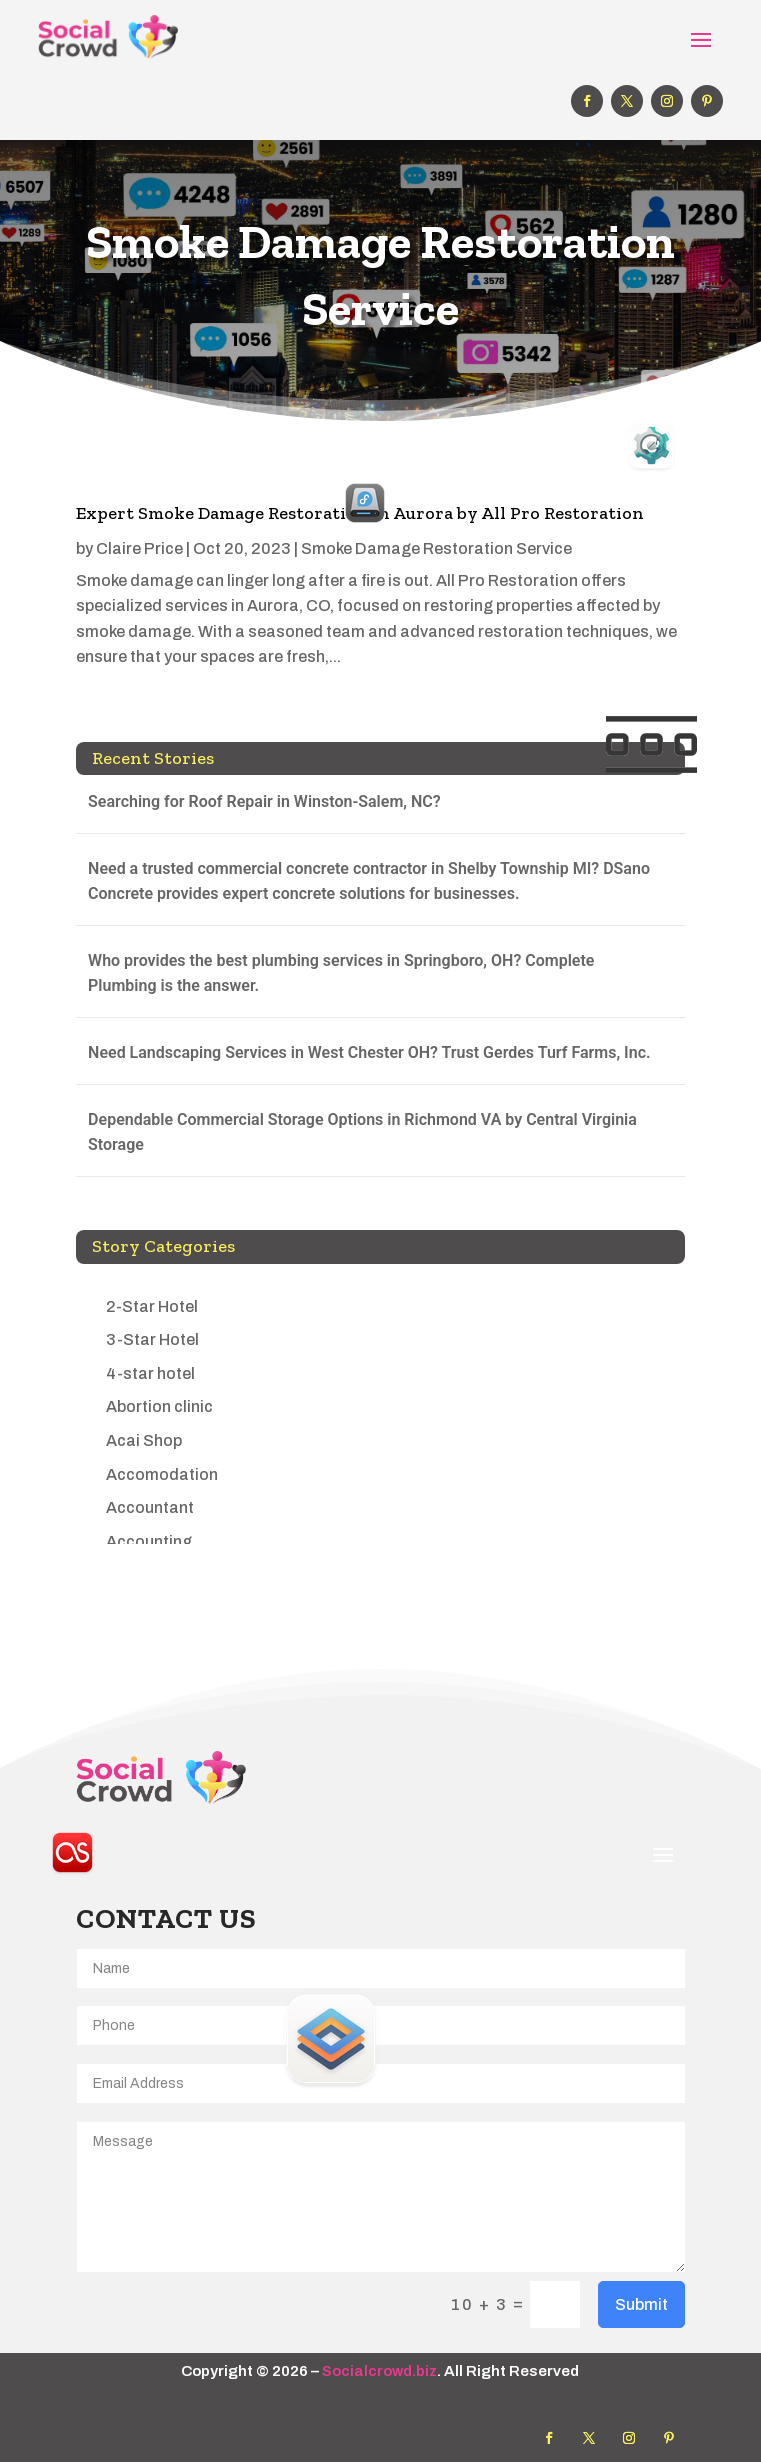 The image size is (761, 2462). Describe the element at coordinates (331, 2039) in the screenshot. I see `open ripcord messaging app` at that location.